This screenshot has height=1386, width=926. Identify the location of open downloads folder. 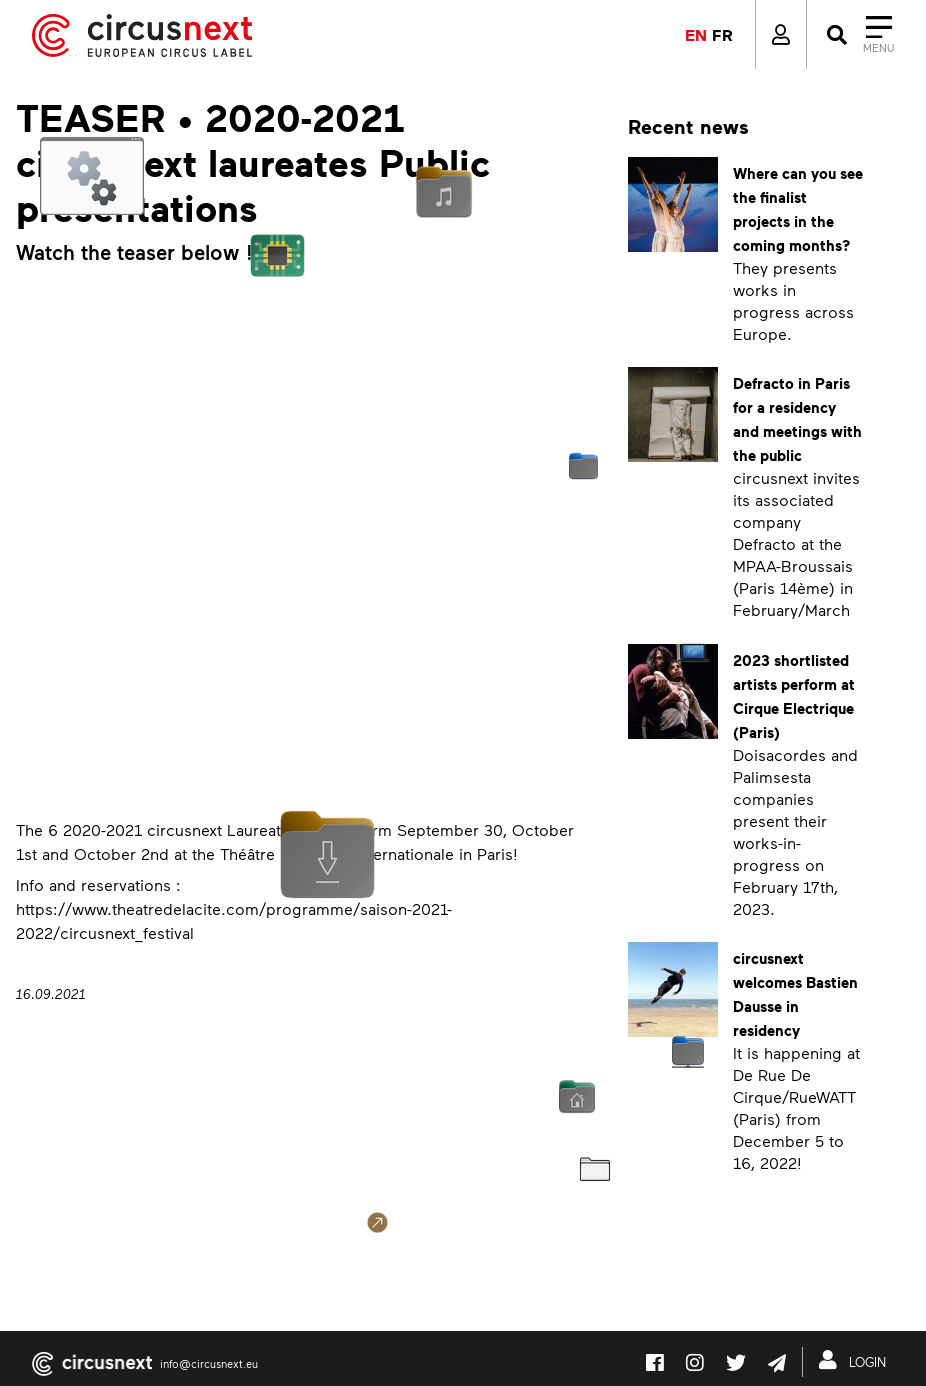
(327, 854).